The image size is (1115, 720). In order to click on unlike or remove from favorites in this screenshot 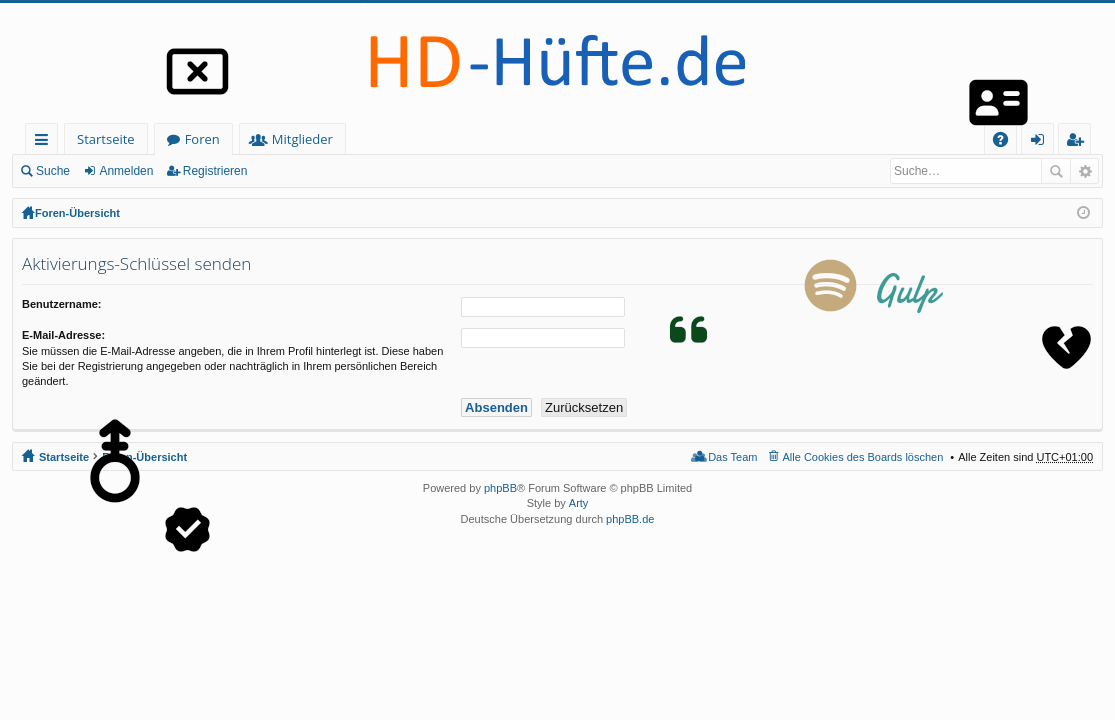, I will do `click(1066, 347)`.